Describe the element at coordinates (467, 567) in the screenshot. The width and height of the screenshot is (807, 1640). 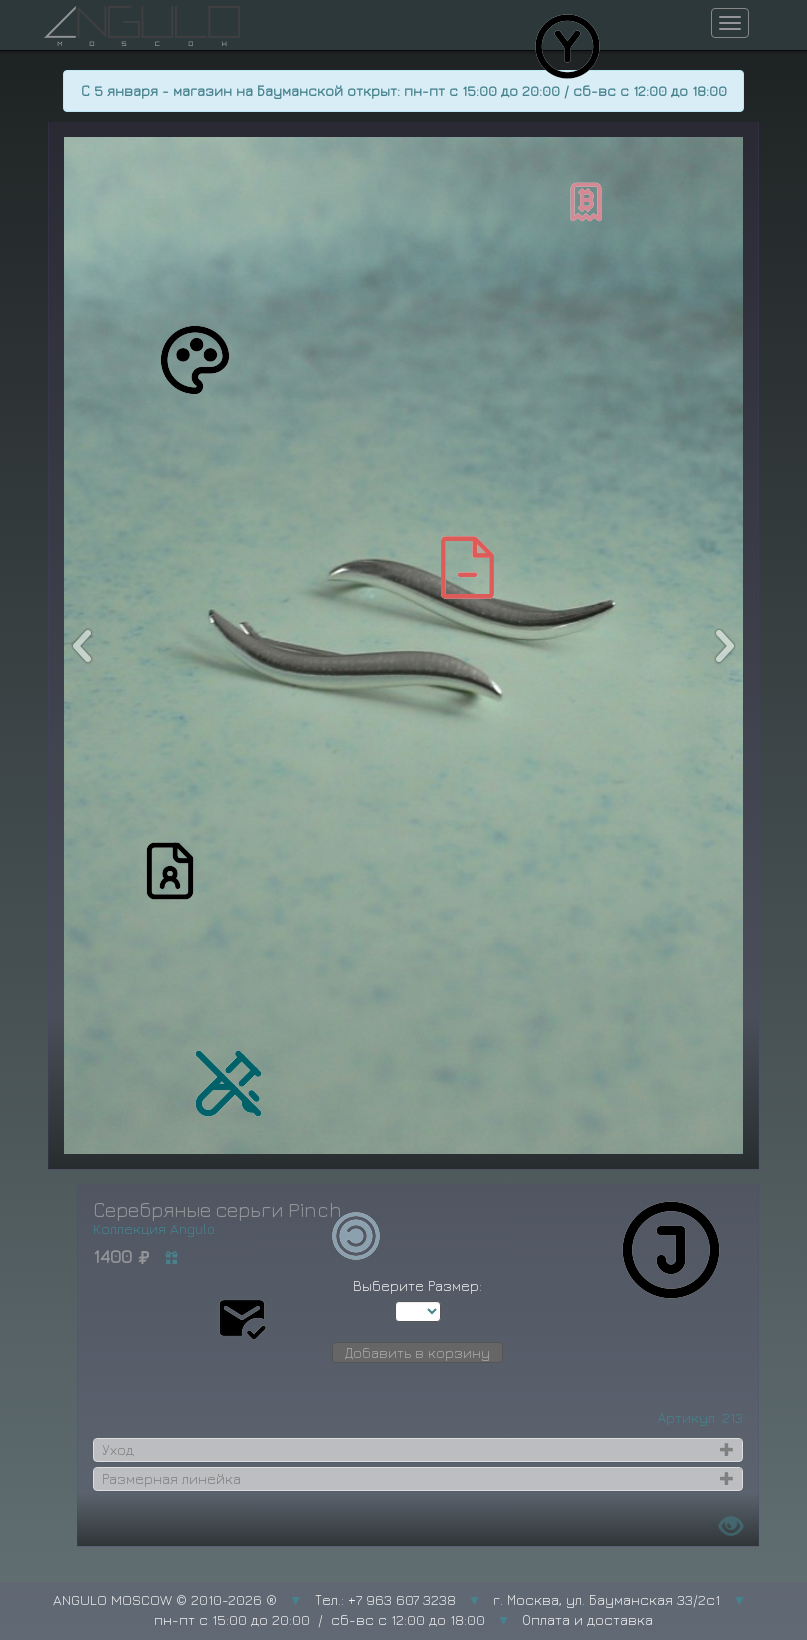
I see `remove a file from selection` at that location.